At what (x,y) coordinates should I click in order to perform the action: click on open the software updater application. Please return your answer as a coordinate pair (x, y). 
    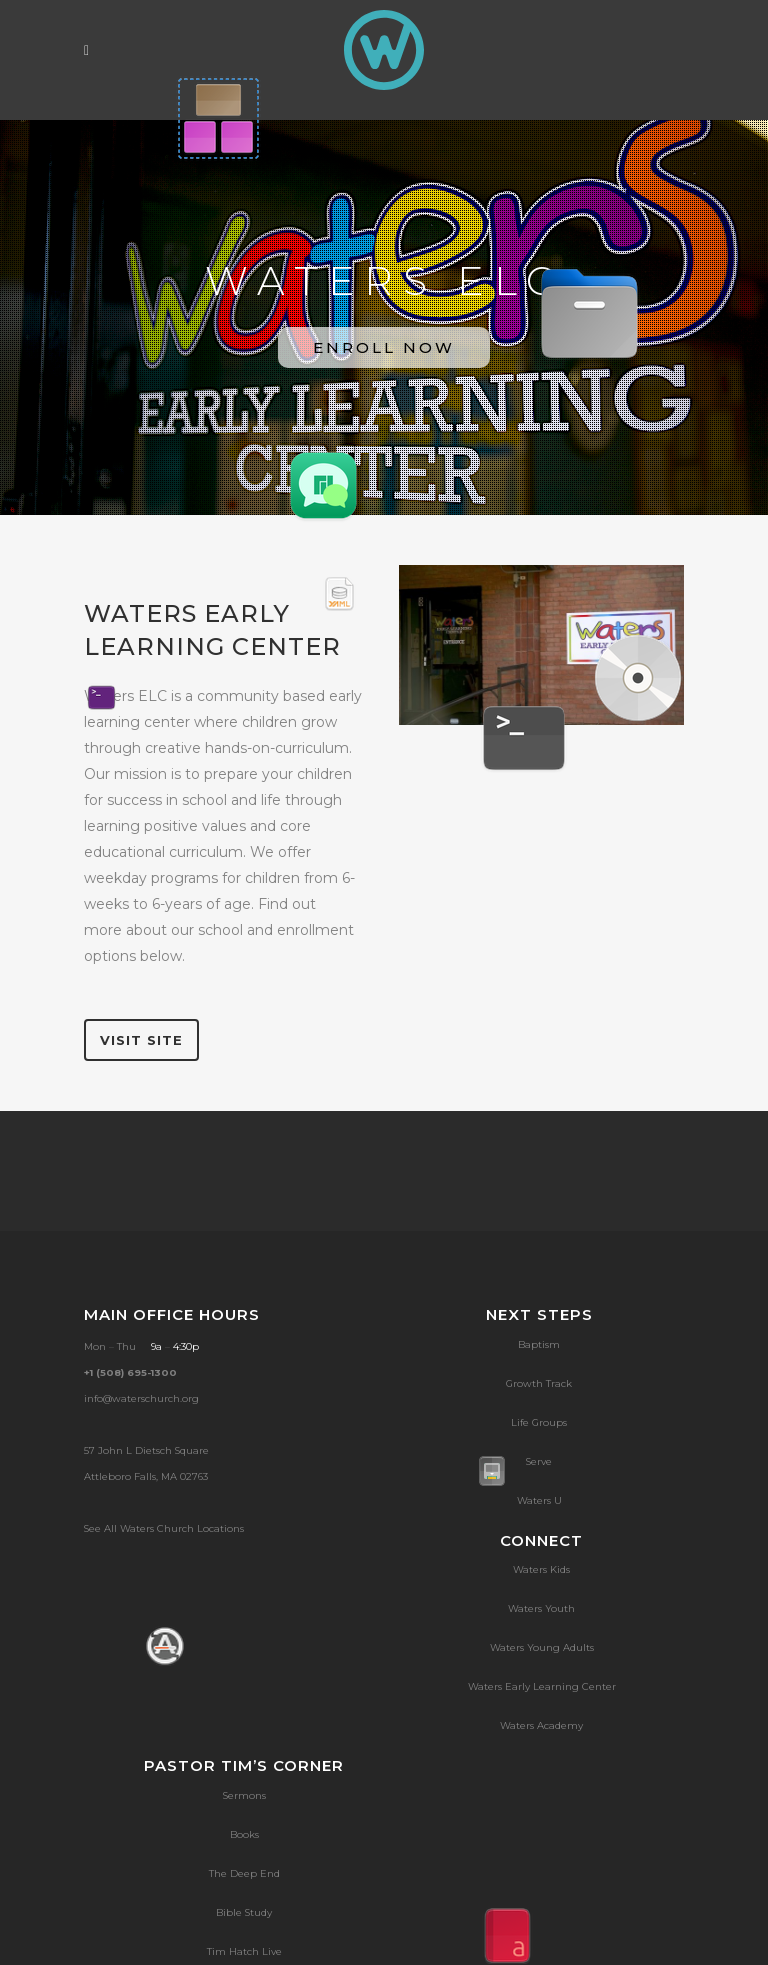
    Looking at the image, I should click on (165, 1646).